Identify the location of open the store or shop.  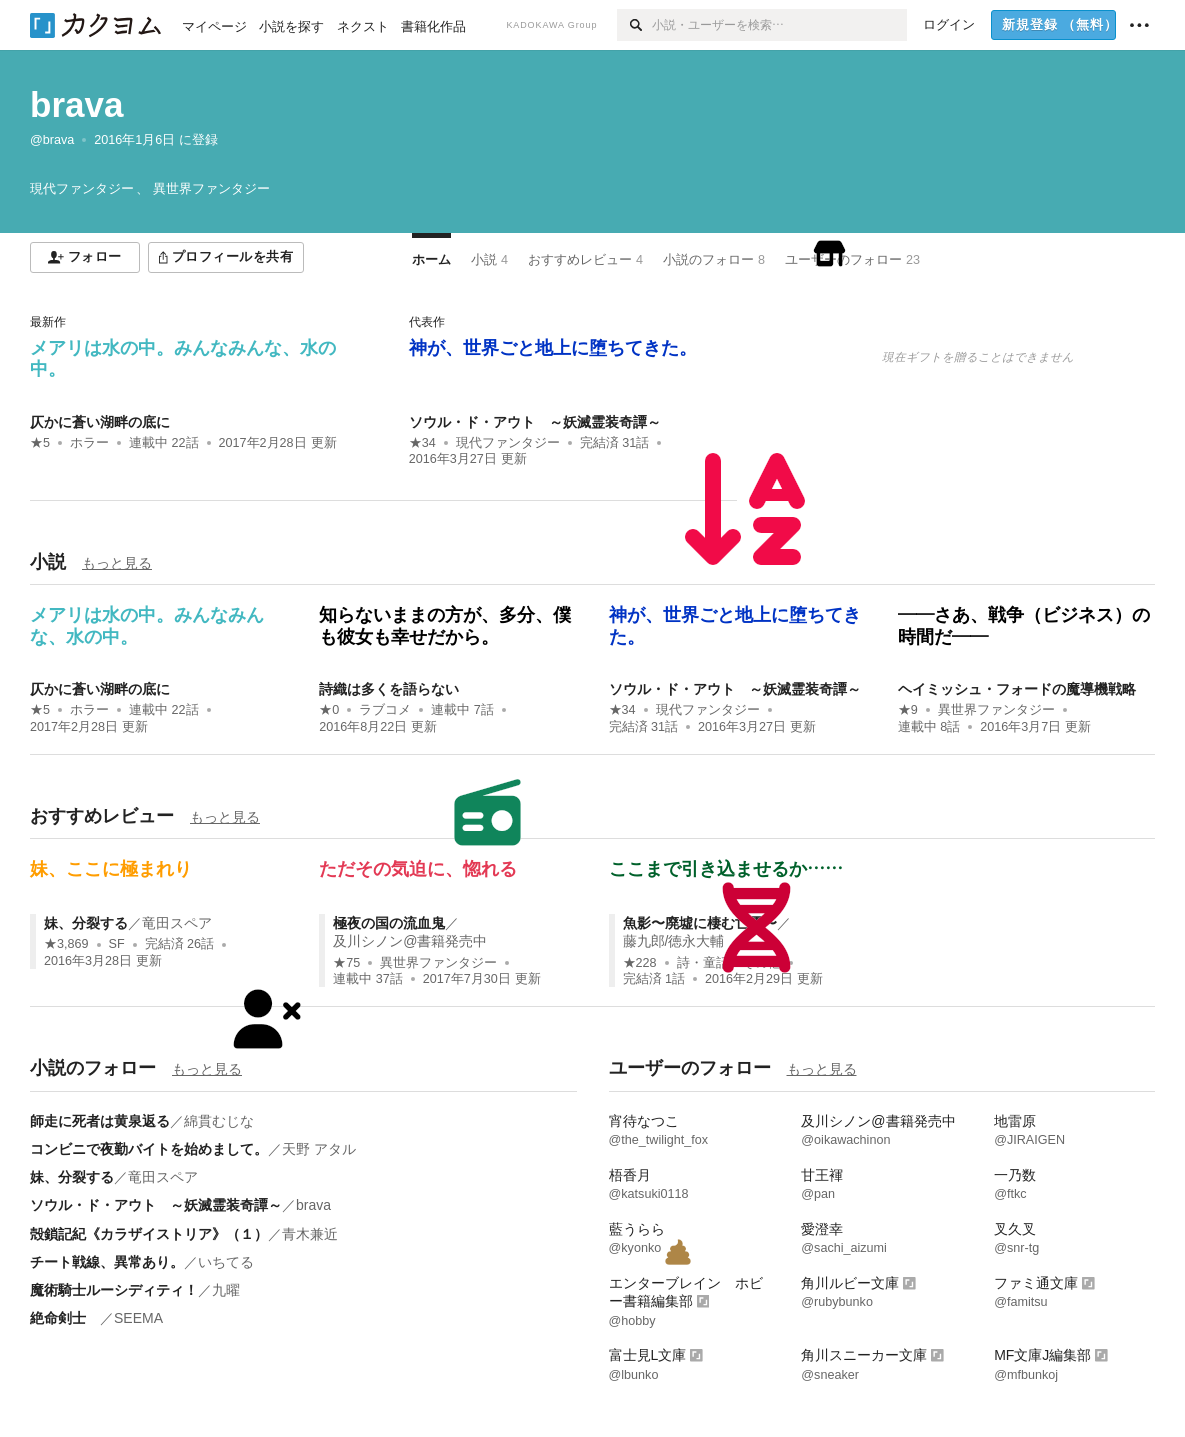
(829, 253).